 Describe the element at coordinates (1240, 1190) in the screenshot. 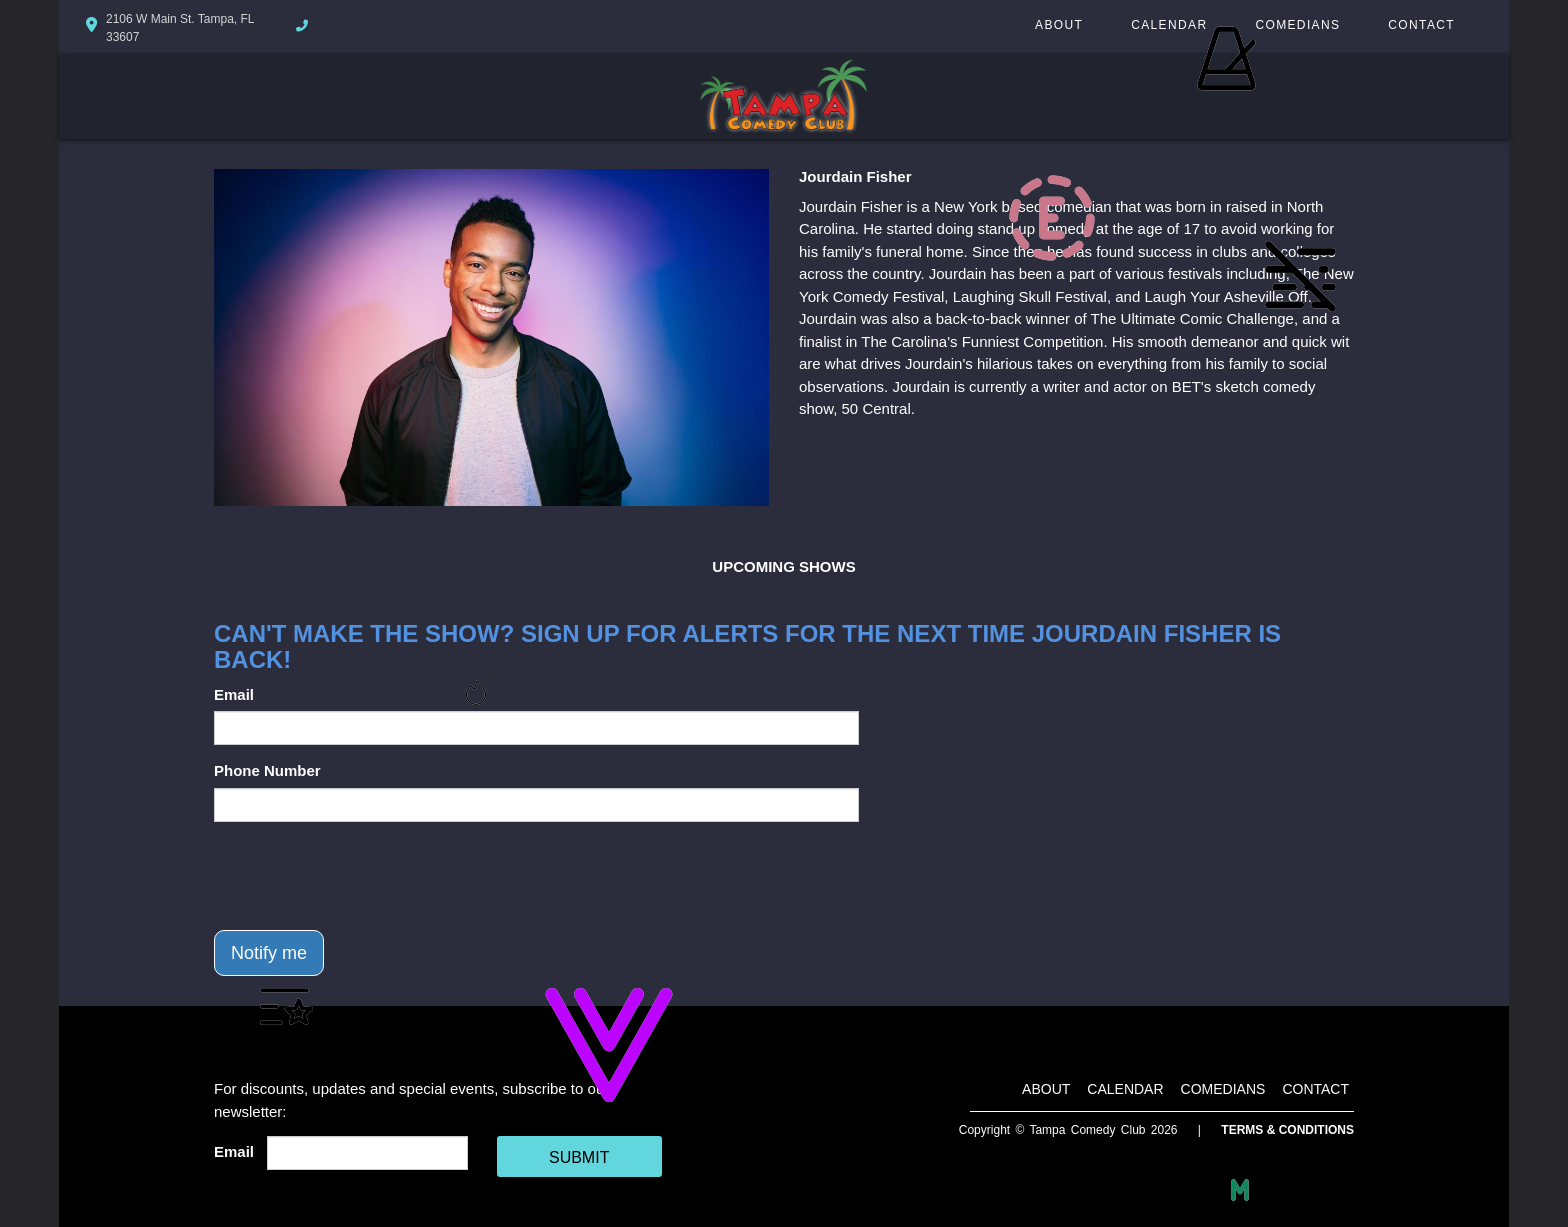

I see `indicates medium size option` at that location.